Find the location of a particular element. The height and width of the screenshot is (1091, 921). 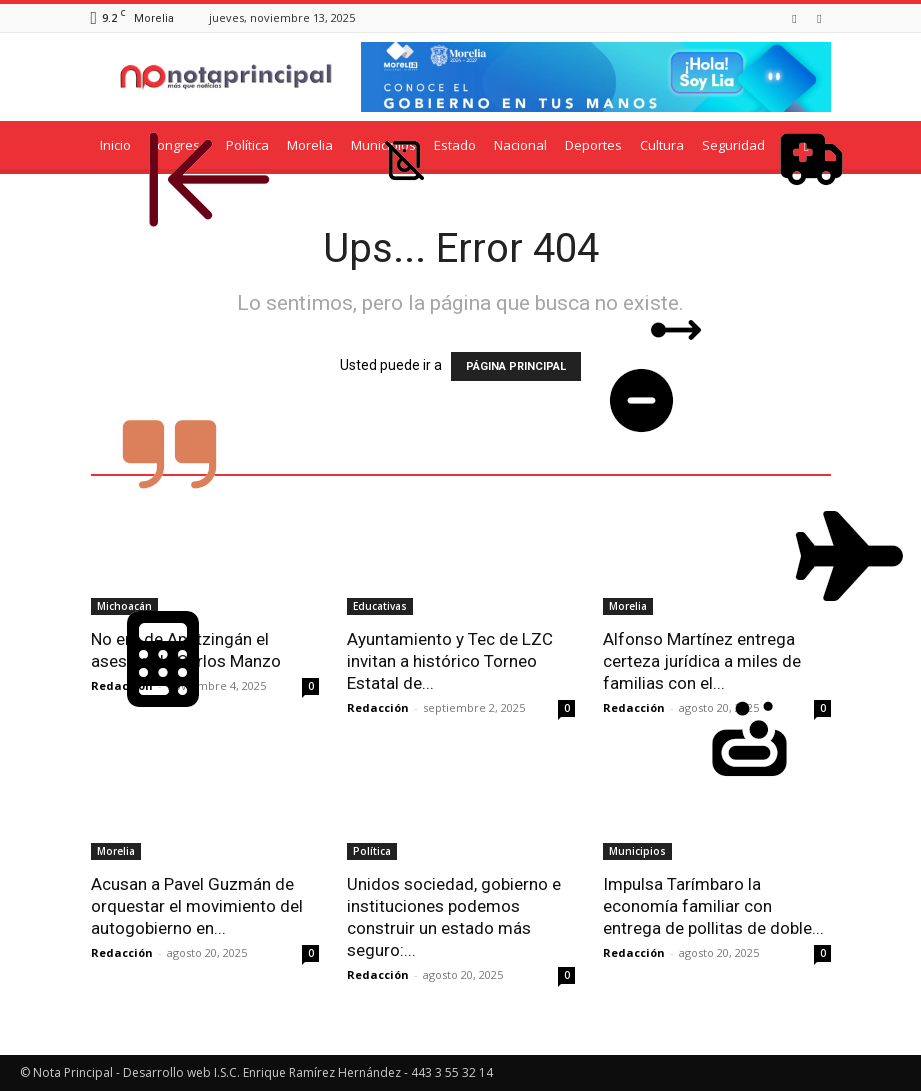

proceed to the next step is located at coordinates (676, 330).